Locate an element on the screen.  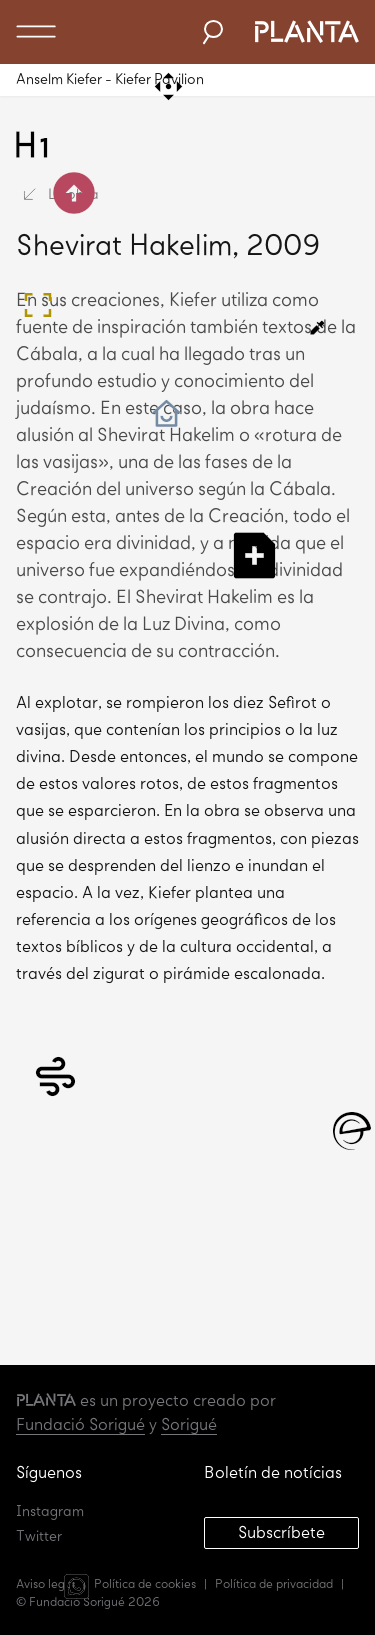
esoteric software company logo is located at coordinates (352, 1131).